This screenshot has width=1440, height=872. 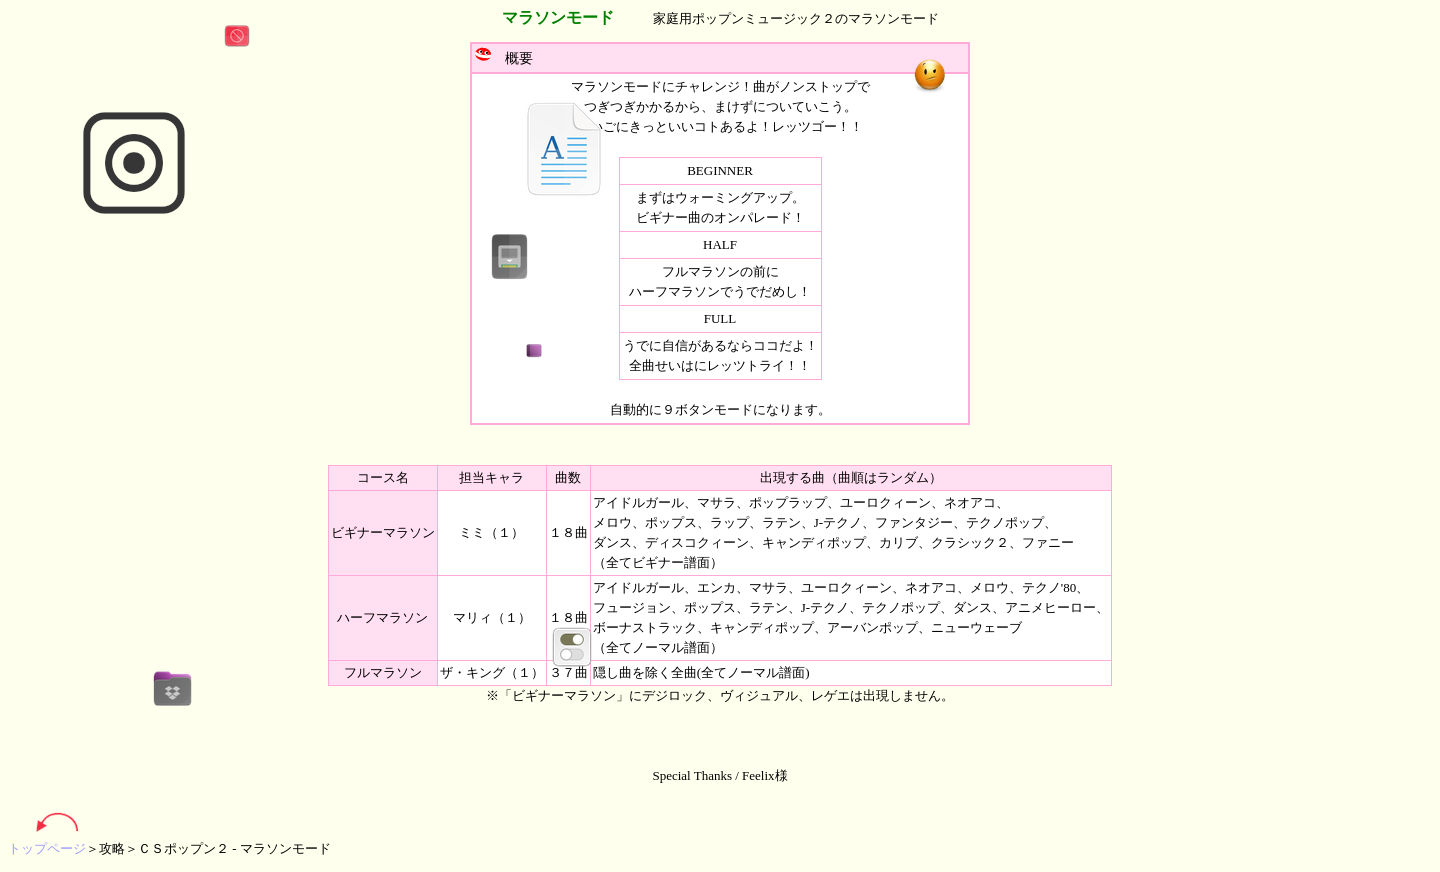 What do you see at coordinates (134, 163) in the screenshot?
I see `open rhythmbox music player` at bounding box center [134, 163].